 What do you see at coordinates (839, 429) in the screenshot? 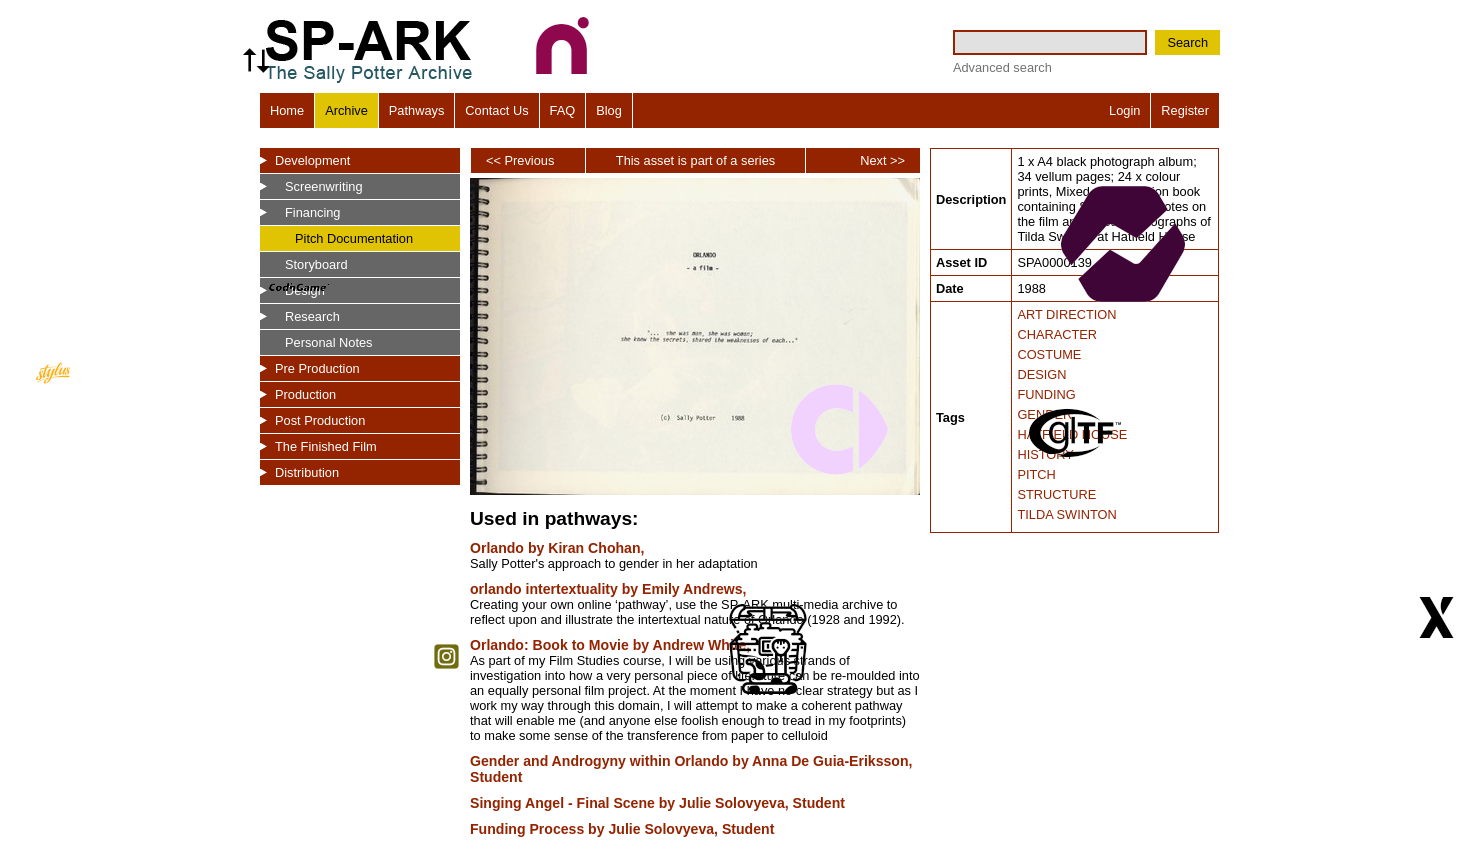
I see `smart brand logo` at bounding box center [839, 429].